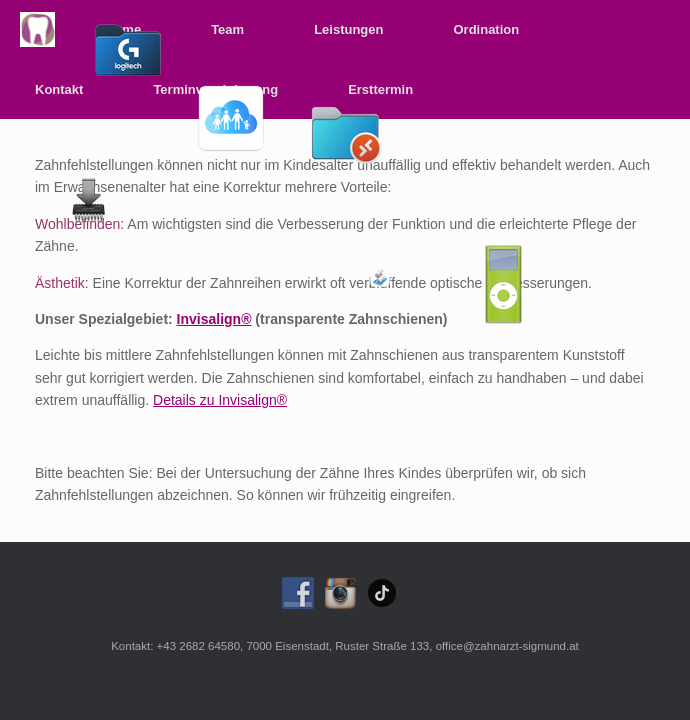 This screenshot has height=720, width=690. Describe the element at coordinates (88, 200) in the screenshot. I see `update firmware on connected accessories` at that location.